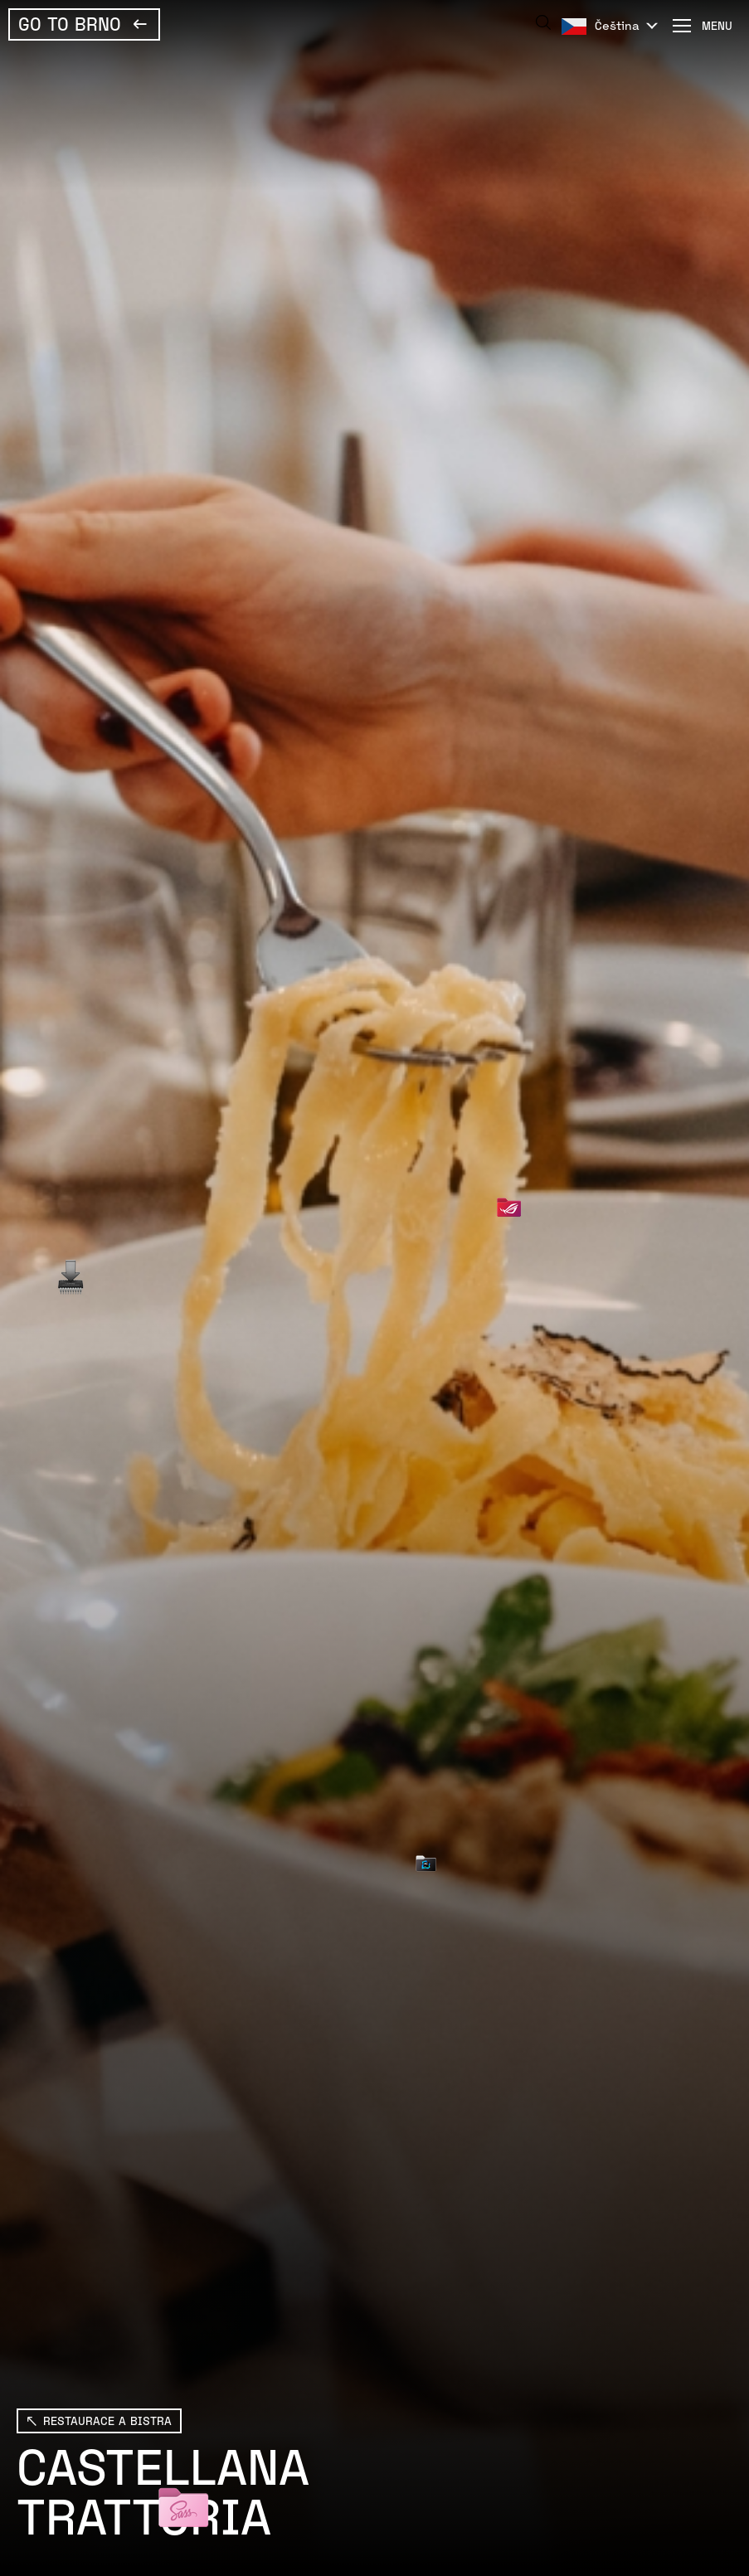  Describe the element at coordinates (508, 1208) in the screenshot. I see `open ASUS Republic of Gamers files folder` at that location.